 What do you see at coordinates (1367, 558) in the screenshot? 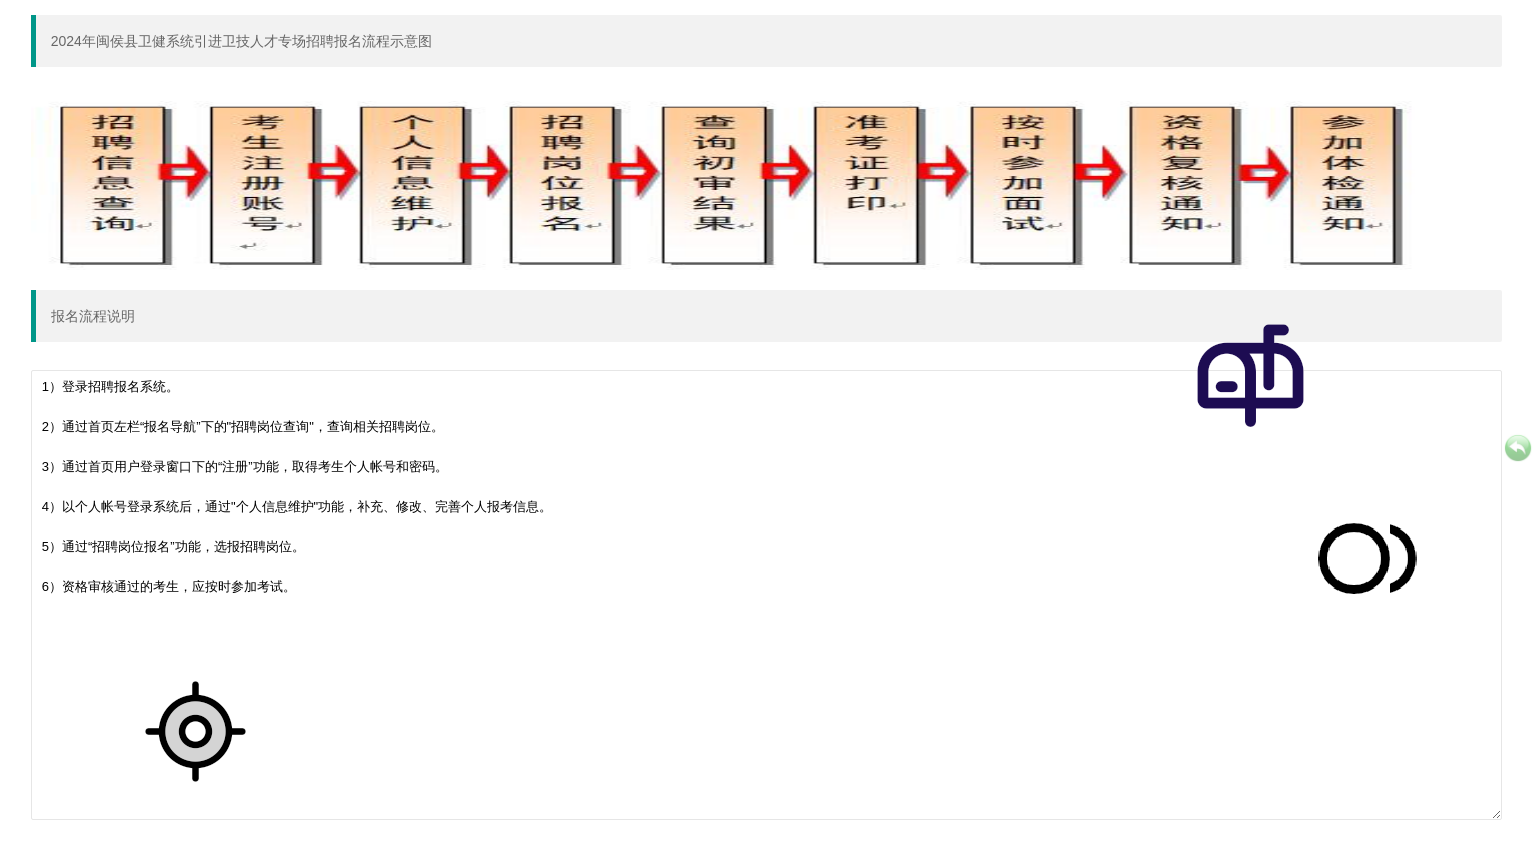
I see `indicates active recording or live streaming status` at bounding box center [1367, 558].